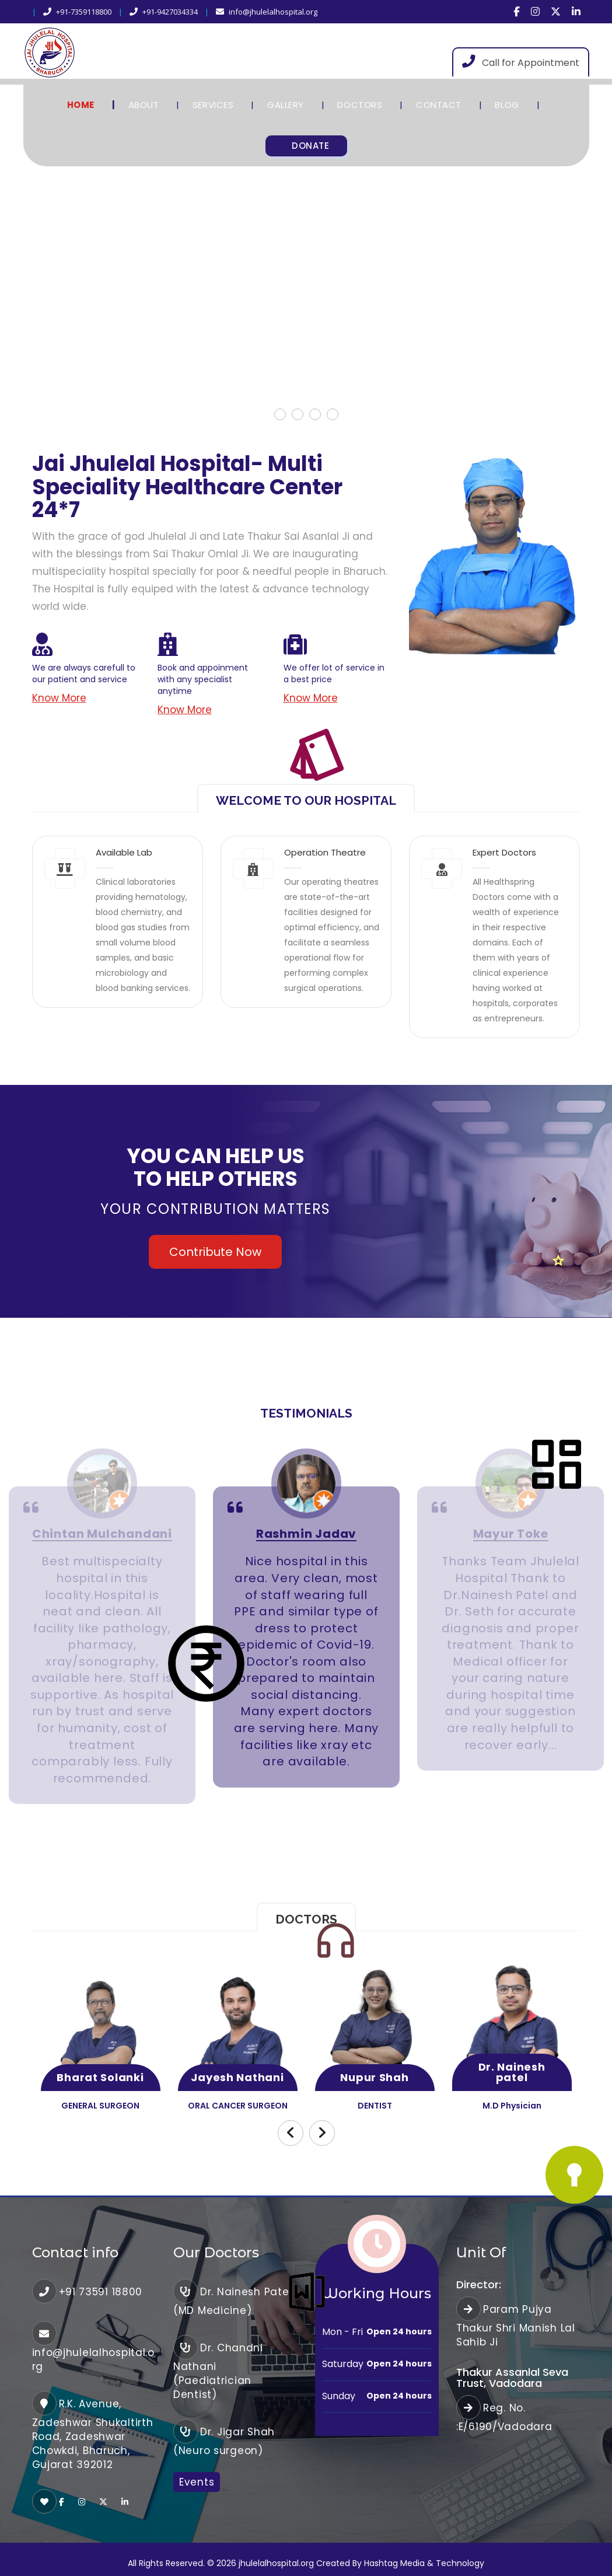  Describe the element at coordinates (316, 755) in the screenshot. I see `access pantone color swatches` at that location.